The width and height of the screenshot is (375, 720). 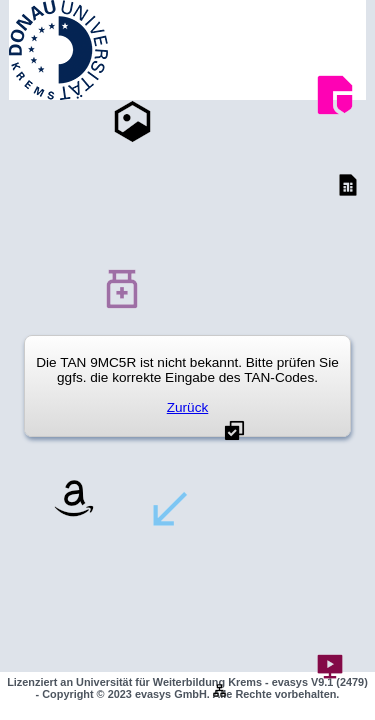 What do you see at coordinates (234, 430) in the screenshot?
I see `select multiple items at once` at bounding box center [234, 430].